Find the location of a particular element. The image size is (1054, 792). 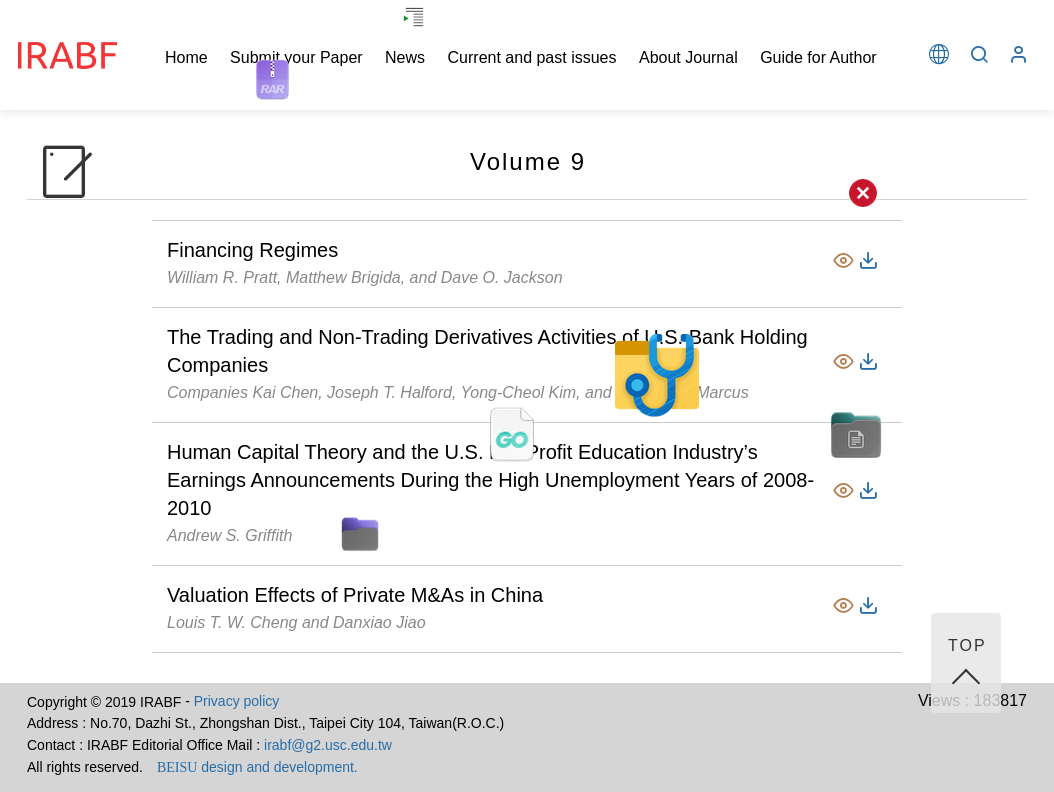

access system recovery tools and files is located at coordinates (657, 376).